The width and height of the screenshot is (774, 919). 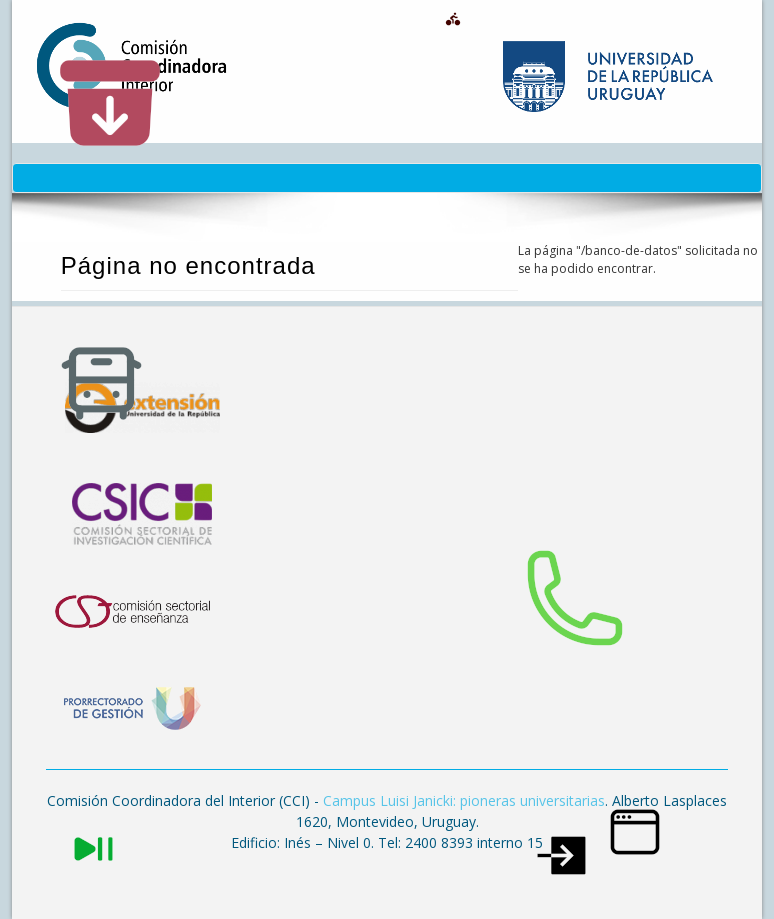 What do you see at coordinates (110, 103) in the screenshot?
I see `archive or store an item` at bounding box center [110, 103].